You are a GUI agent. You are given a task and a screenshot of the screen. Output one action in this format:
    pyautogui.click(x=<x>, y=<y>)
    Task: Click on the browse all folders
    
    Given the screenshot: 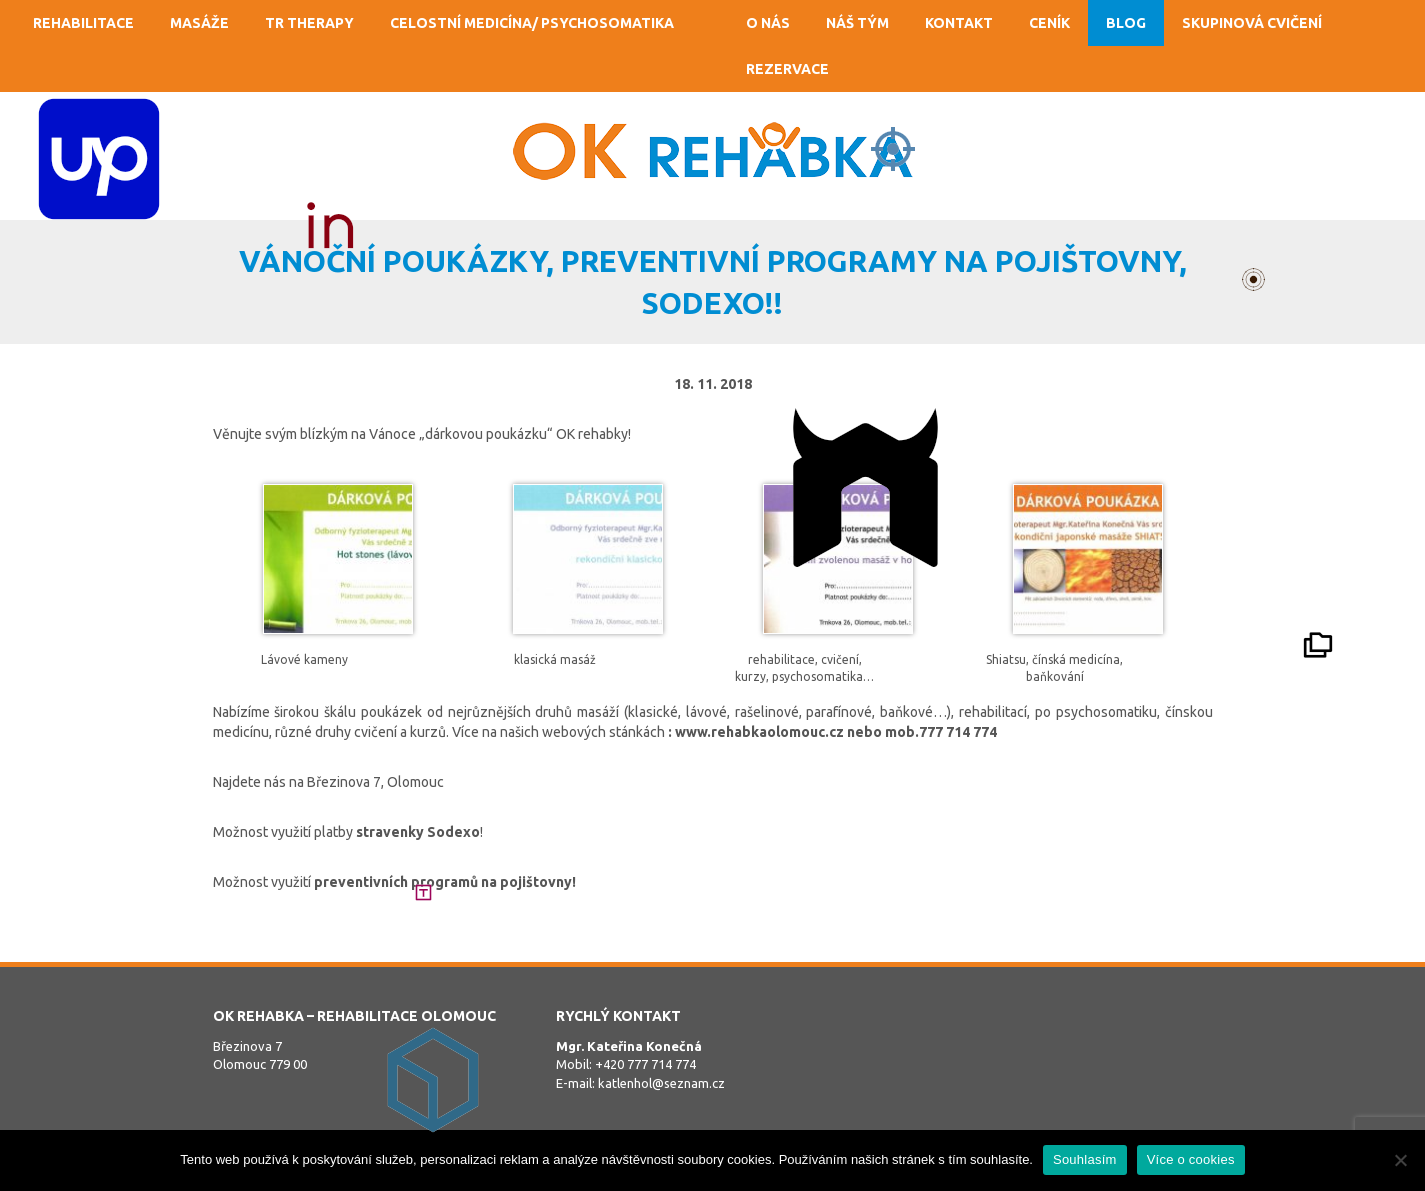 What is the action you would take?
    pyautogui.click(x=1318, y=645)
    